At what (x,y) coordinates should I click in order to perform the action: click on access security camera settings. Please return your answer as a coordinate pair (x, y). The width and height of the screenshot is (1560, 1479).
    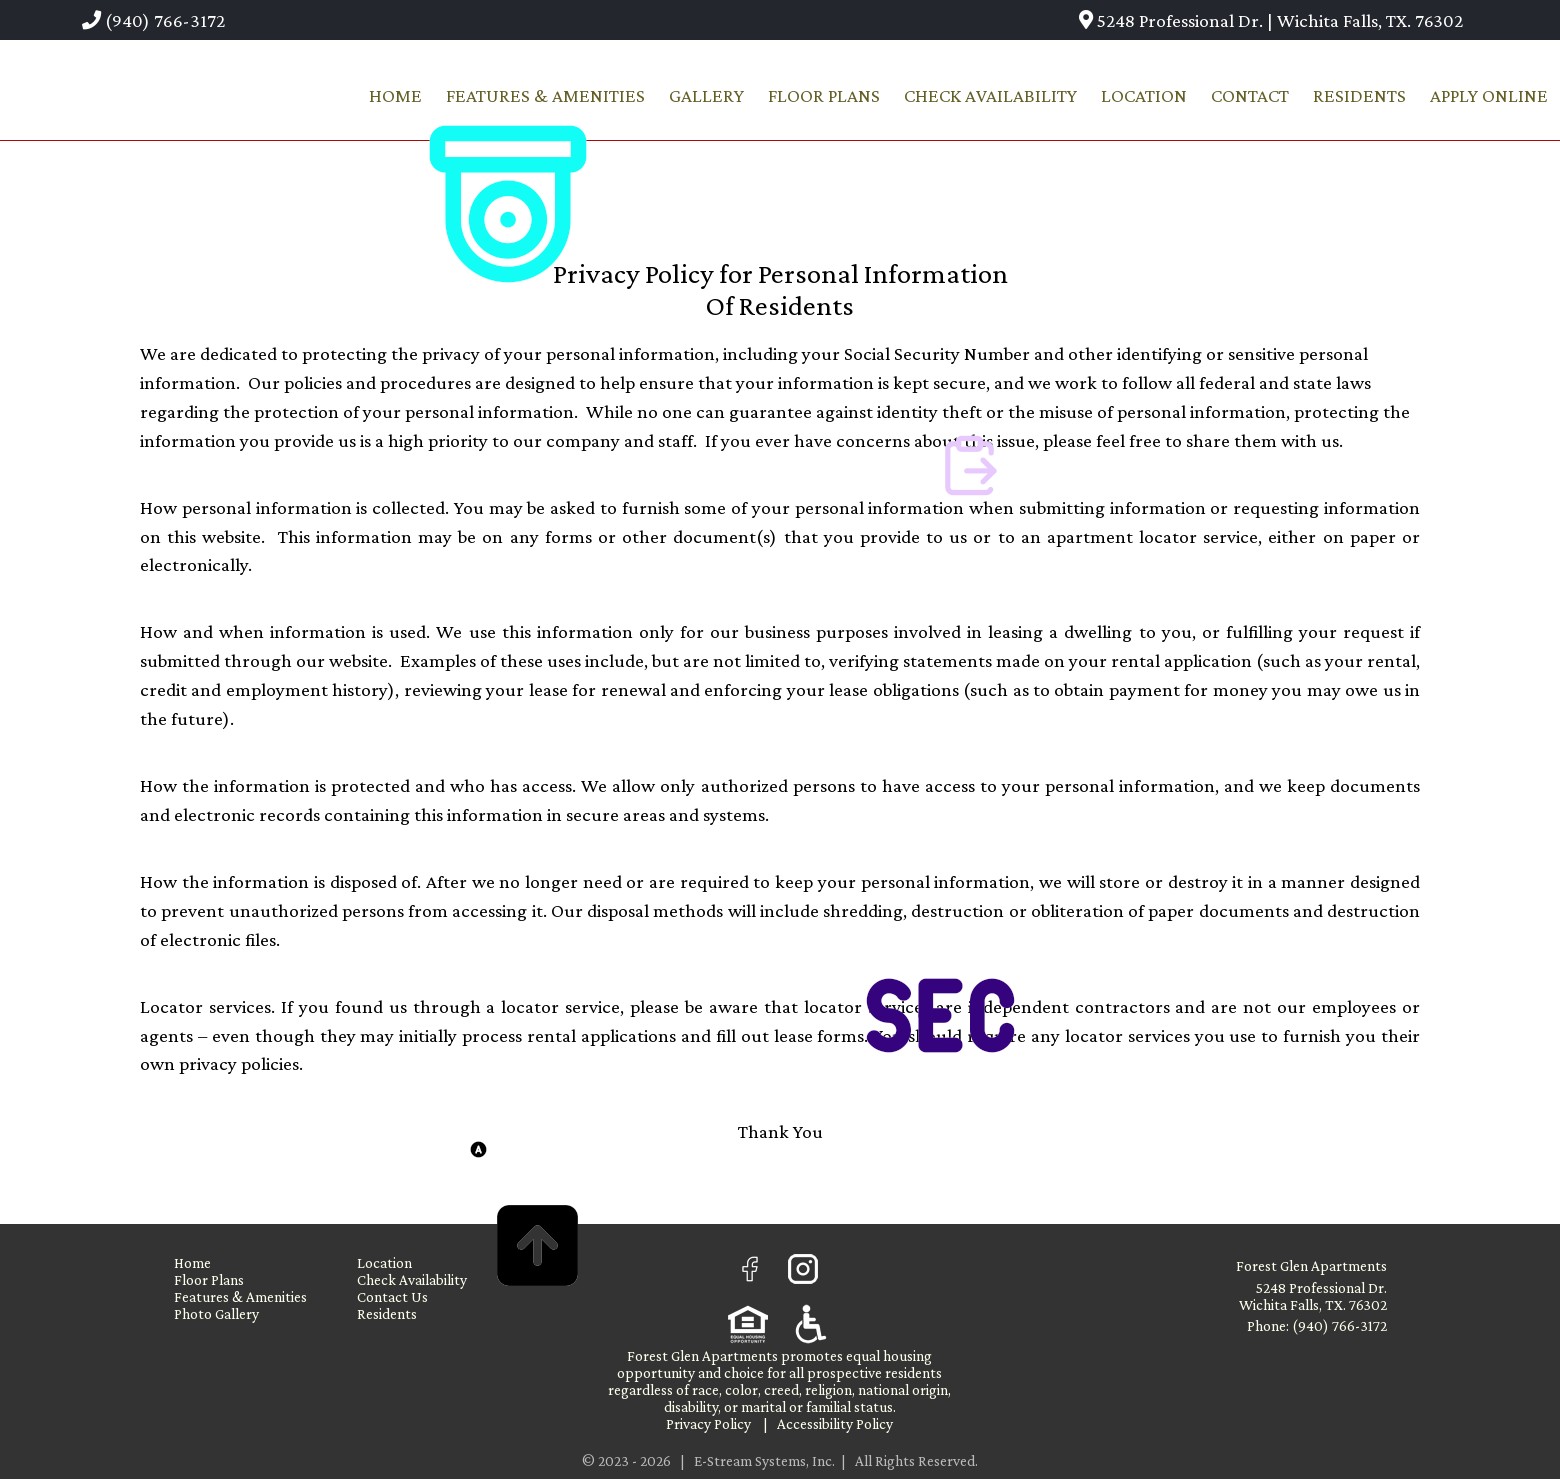
    Looking at the image, I should click on (508, 204).